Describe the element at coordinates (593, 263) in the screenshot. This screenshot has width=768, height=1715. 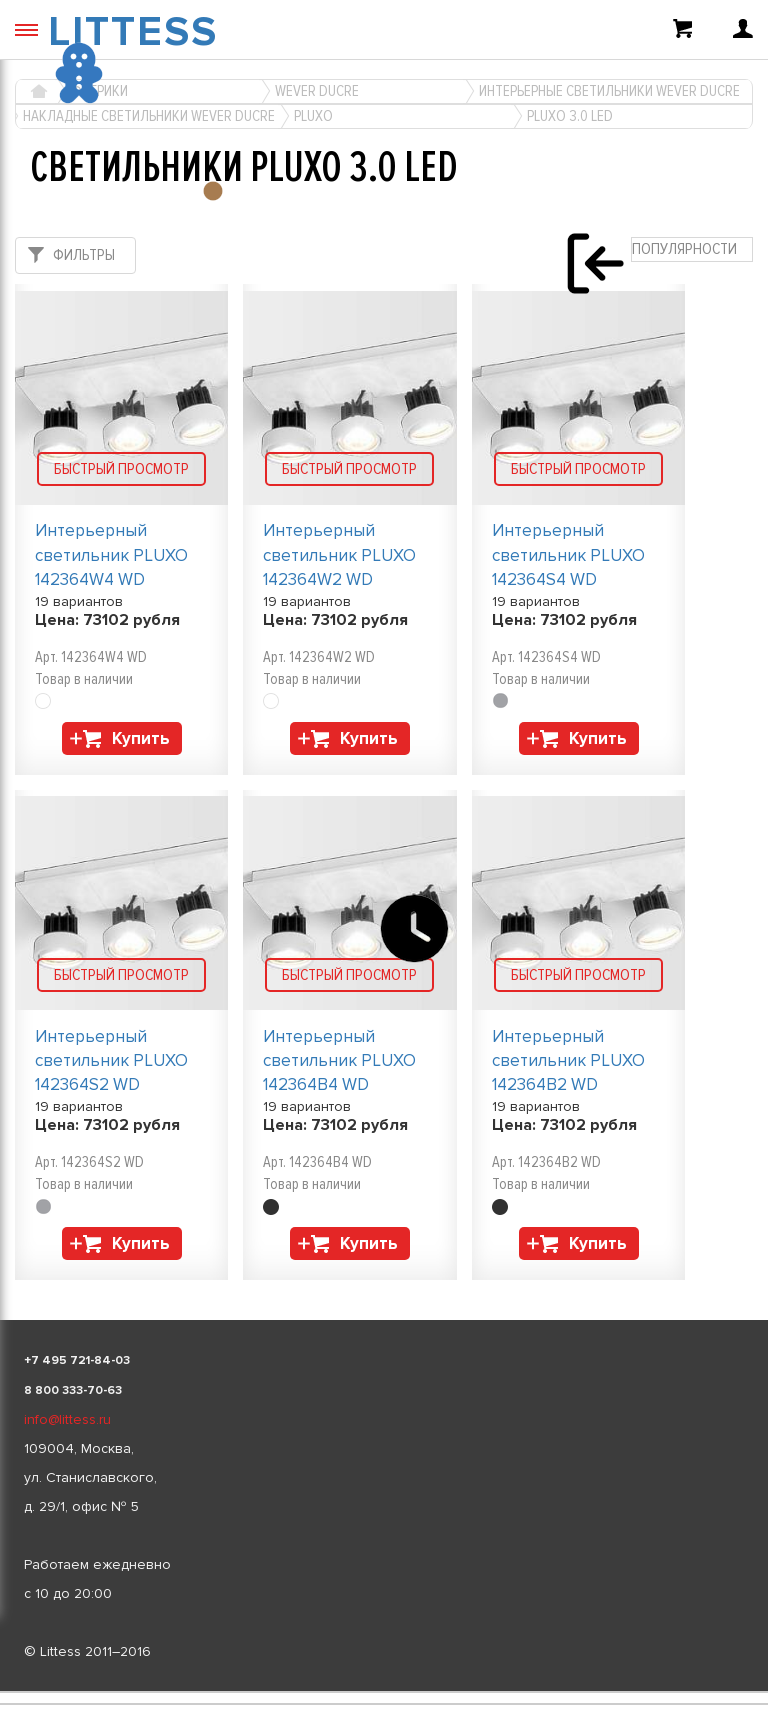
I see `sign in to your account` at that location.